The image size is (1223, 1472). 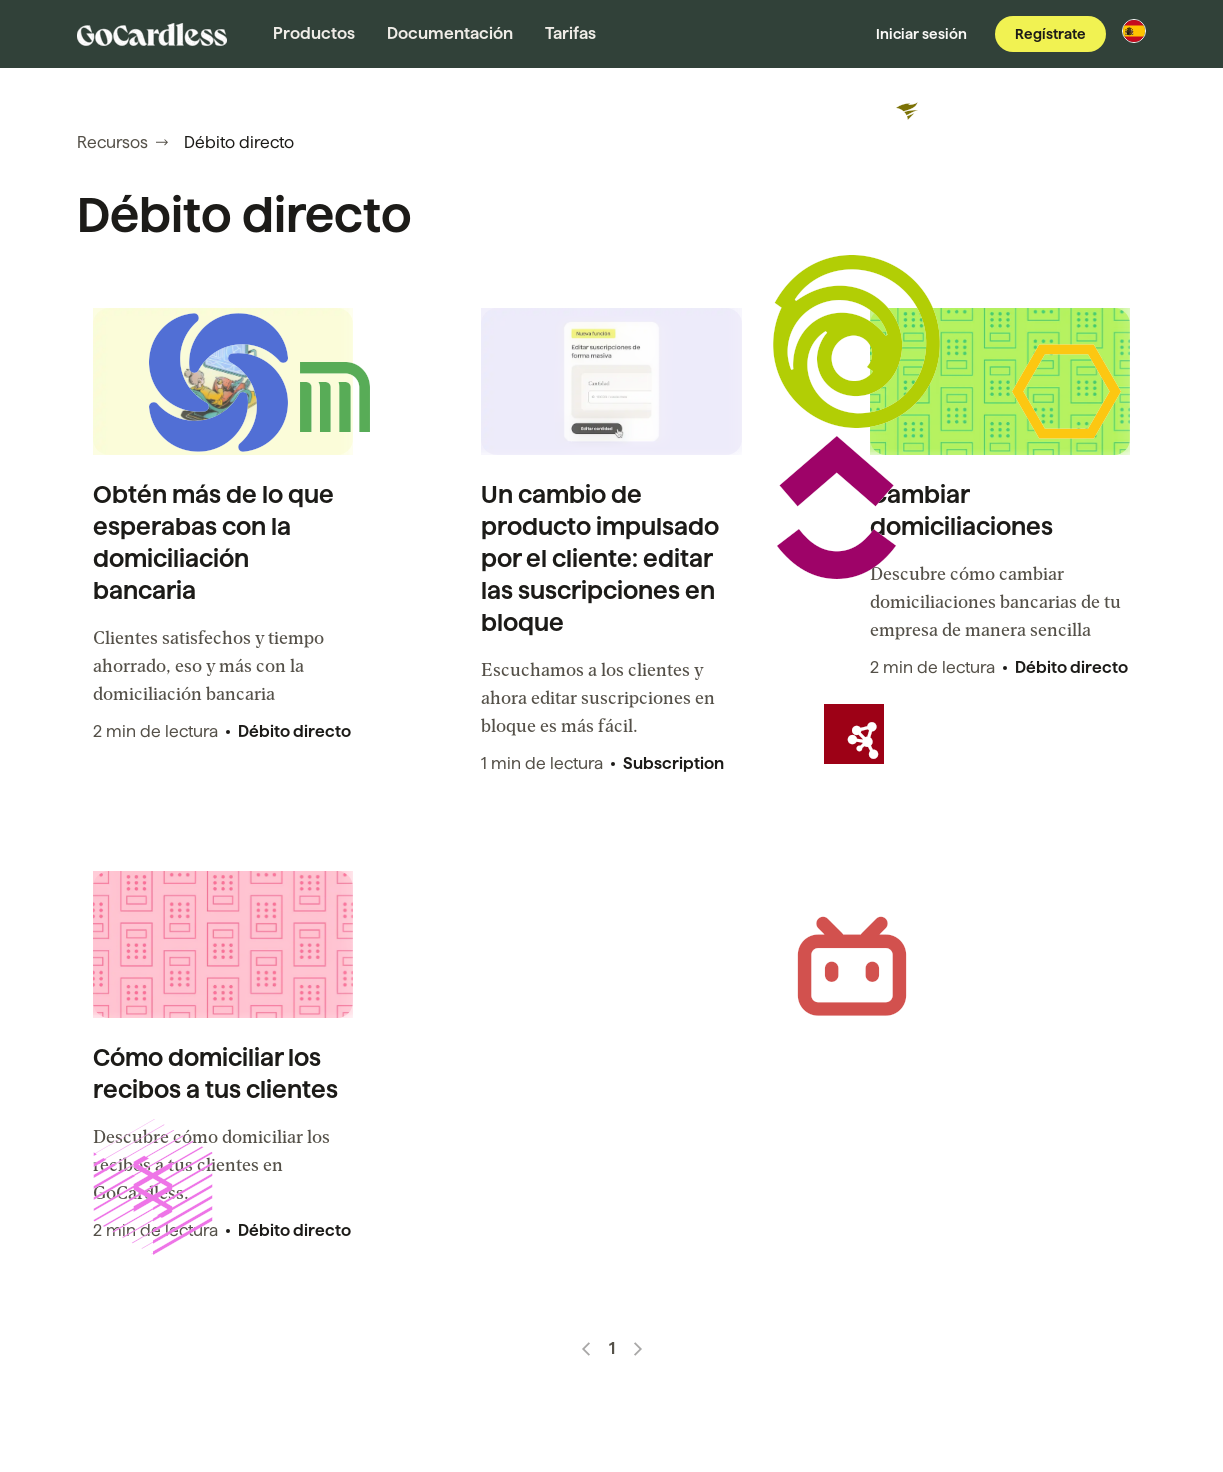 What do you see at coordinates (907, 111) in the screenshot?
I see `Pingdom website monitoring service logo` at bounding box center [907, 111].